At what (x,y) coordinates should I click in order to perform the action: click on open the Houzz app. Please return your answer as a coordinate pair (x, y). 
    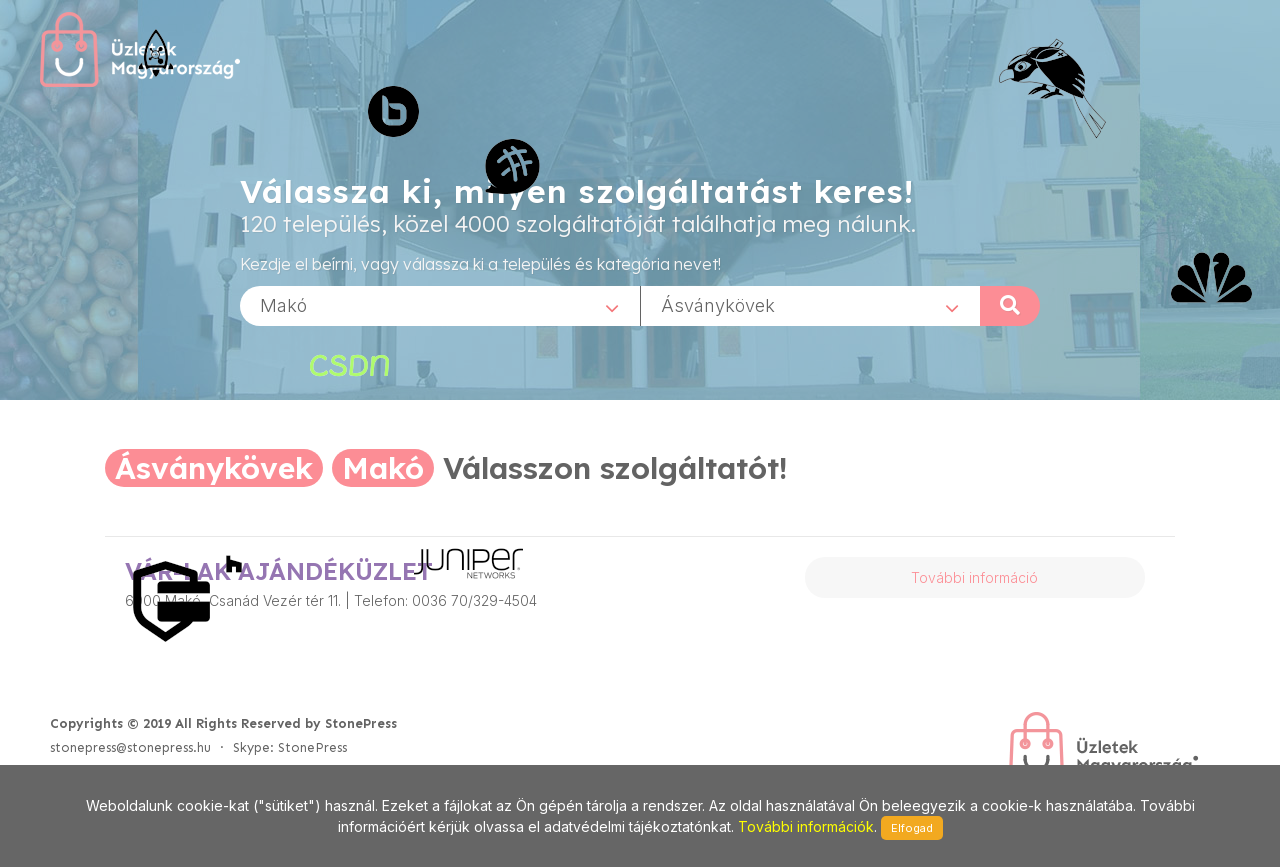
    Looking at the image, I should click on (234, 564).